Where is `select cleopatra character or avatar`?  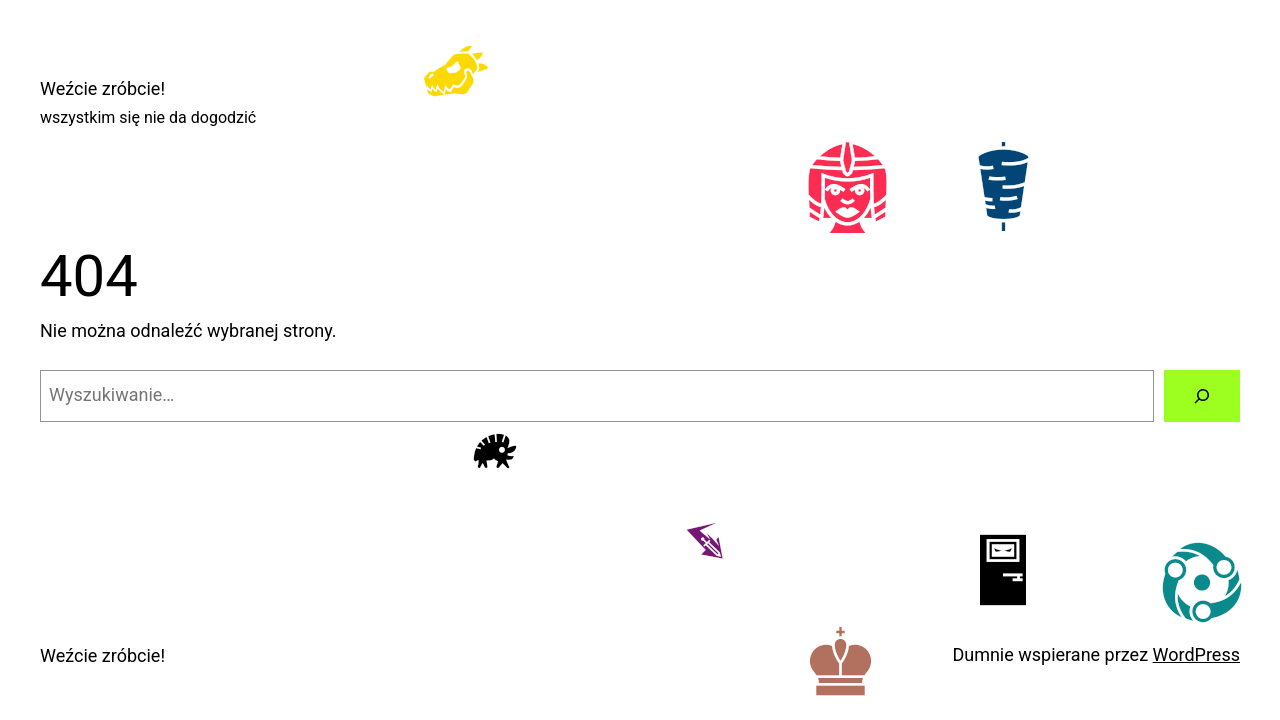
select cleopatra character or avatar is located at coordinates (847, 187).